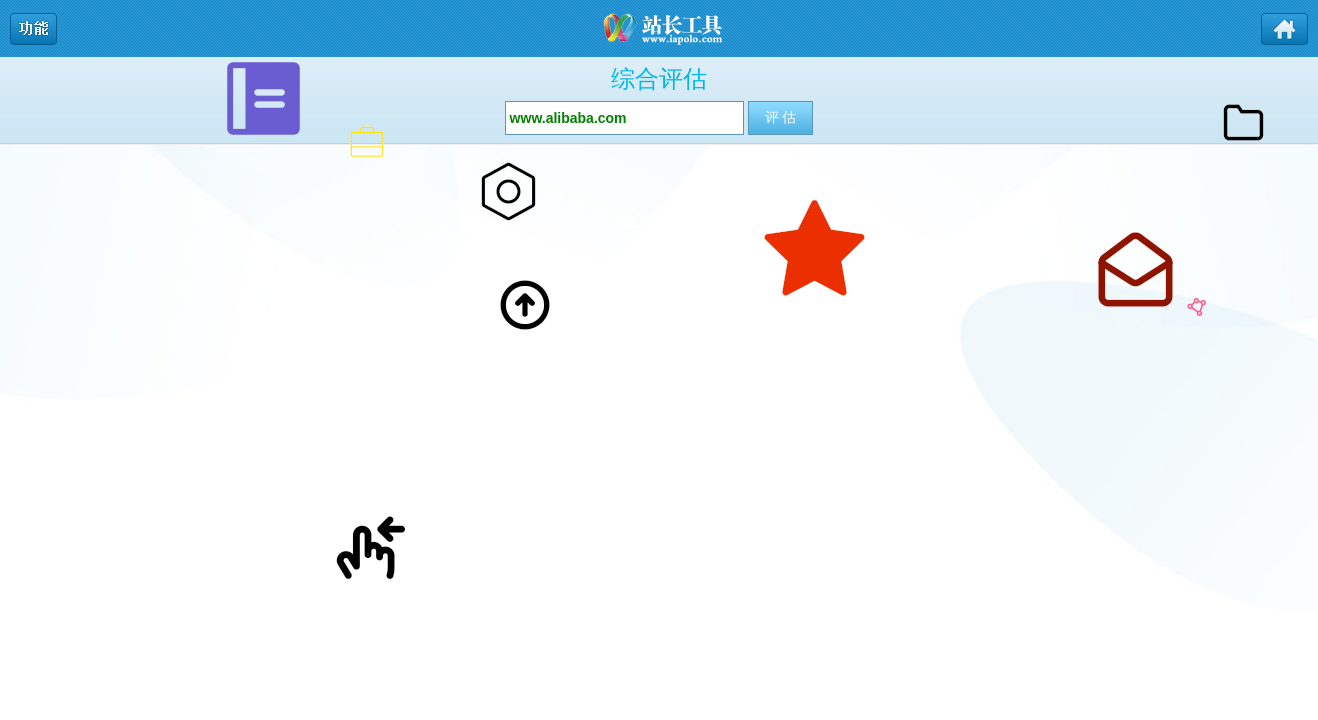  What do you see at coordinates (263, 98) in the screenshot?
I see `open your notebook or notes` at bounding box center [263, 98].